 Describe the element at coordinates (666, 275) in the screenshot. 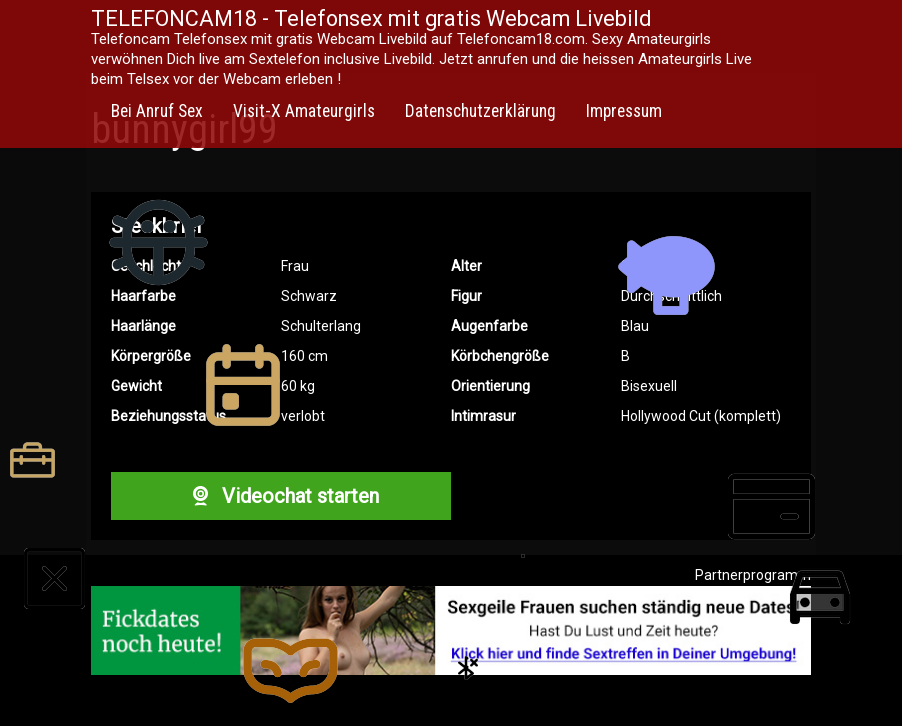

I see `access airship or blimp travel options` at that location.